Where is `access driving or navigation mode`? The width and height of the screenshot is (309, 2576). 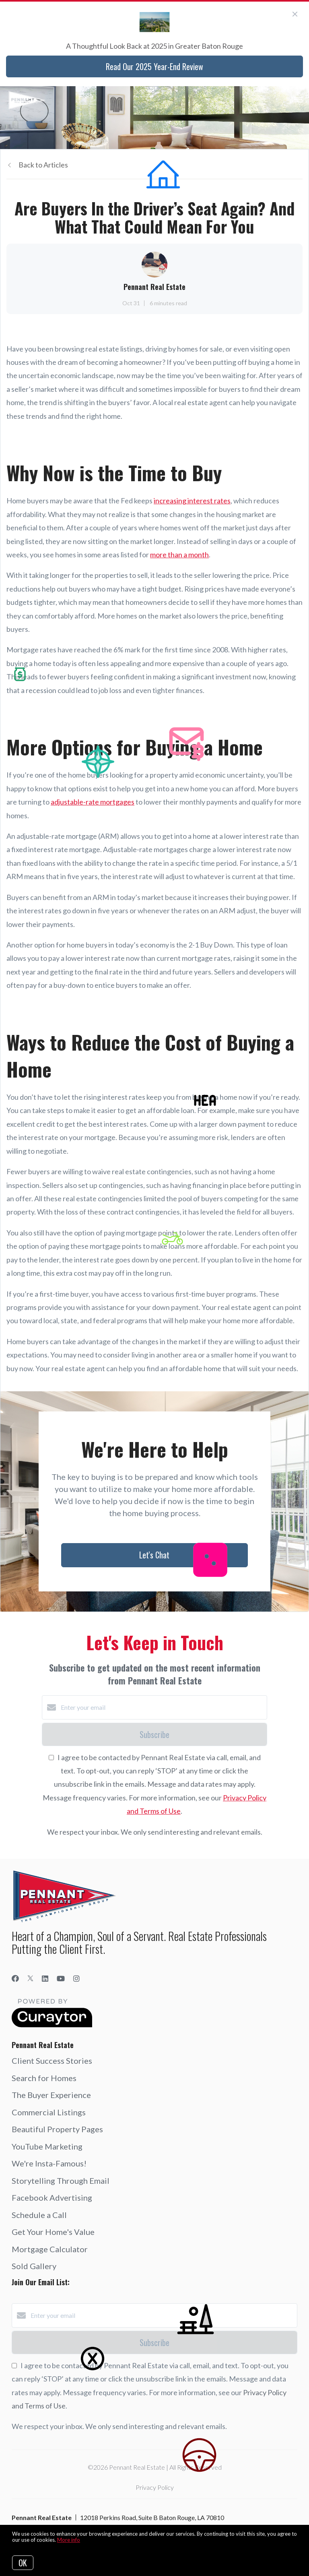 access driving or navigation mode is located at coordinates (199, 2455).